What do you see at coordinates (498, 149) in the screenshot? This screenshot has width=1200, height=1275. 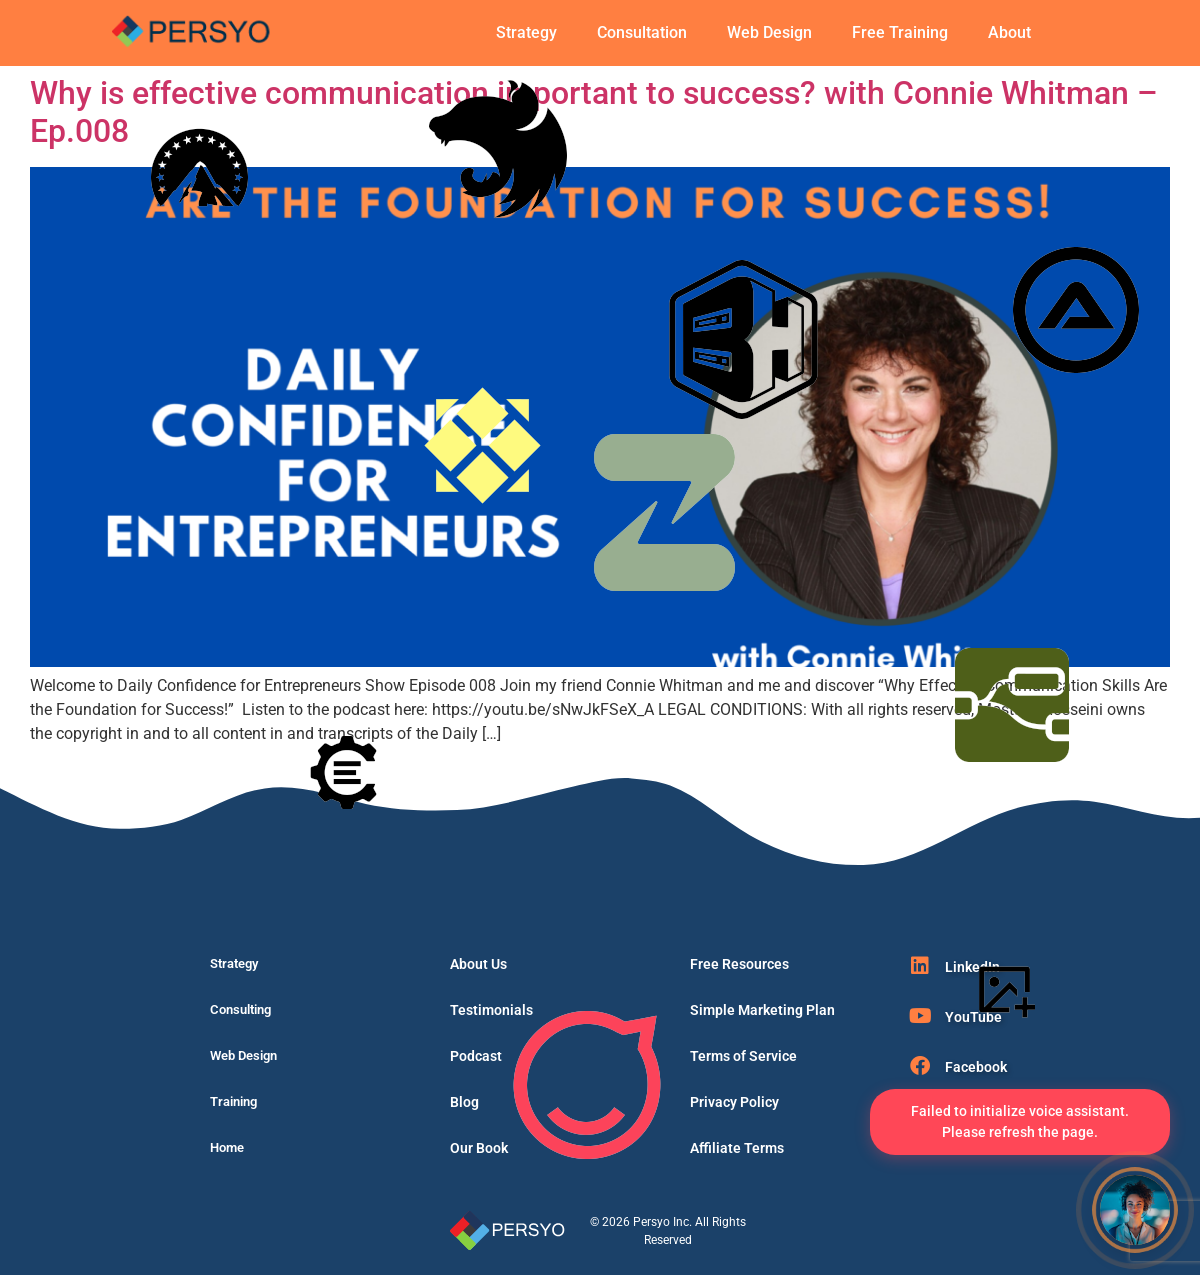 I see `NestJS framework logo` at bounding box center [498, 149].